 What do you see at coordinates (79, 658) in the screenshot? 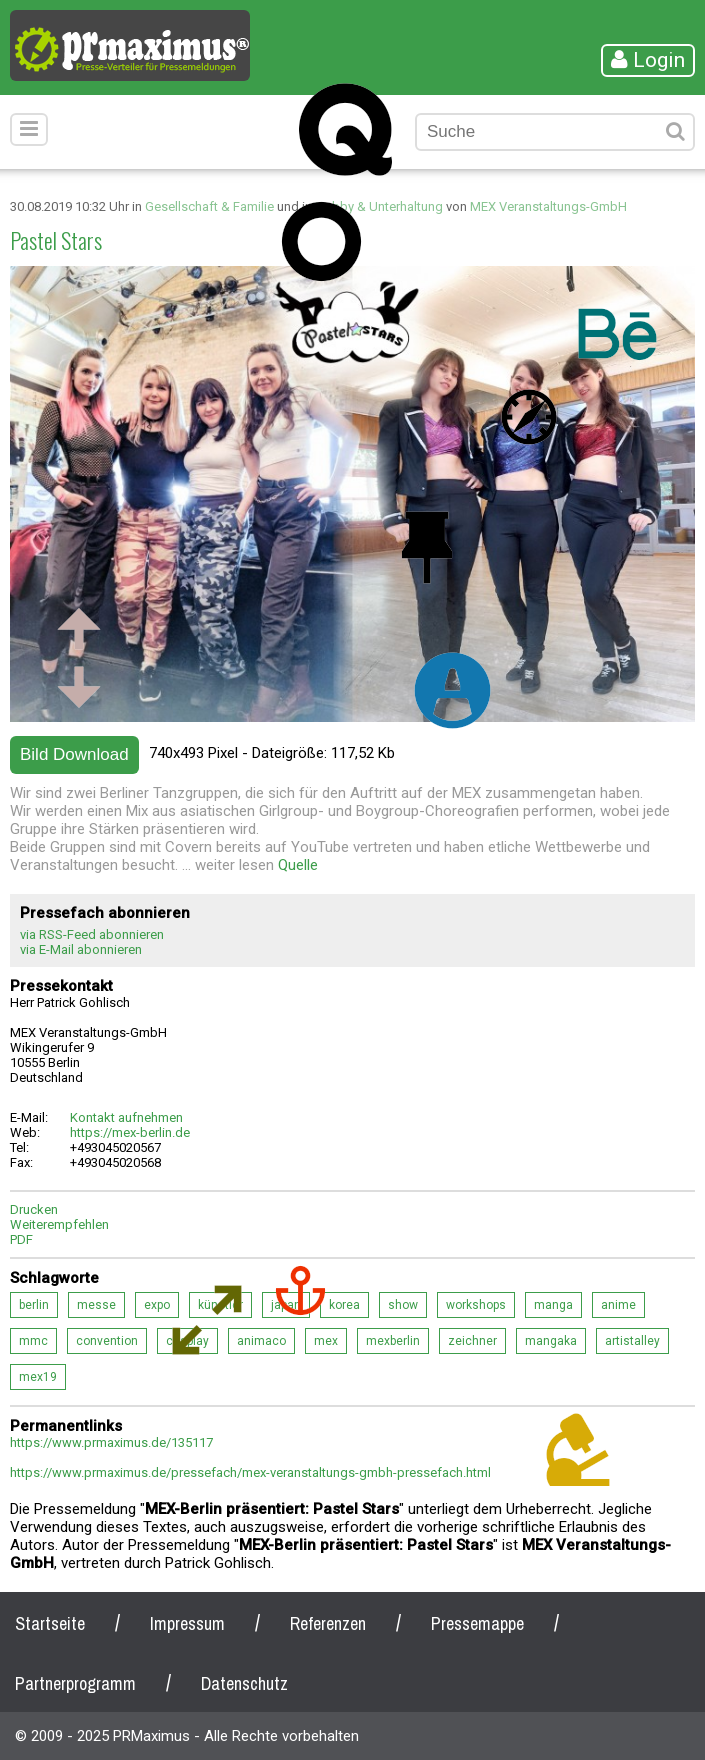
I see `expand content vertically` at bounding box center [79, 658].